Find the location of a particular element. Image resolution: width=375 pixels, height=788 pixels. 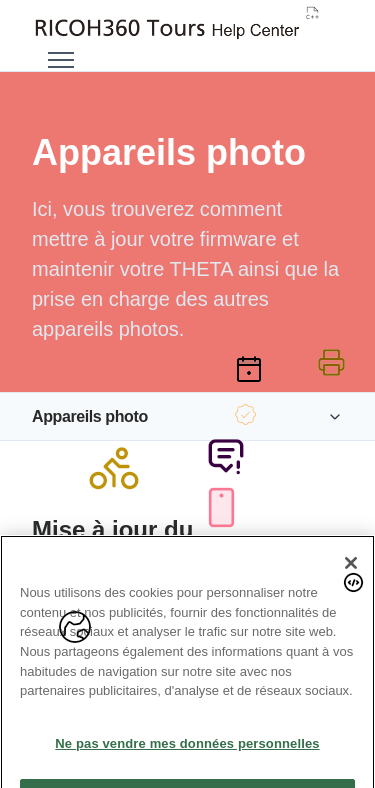

print the current document is located at coordinates (331, 362).